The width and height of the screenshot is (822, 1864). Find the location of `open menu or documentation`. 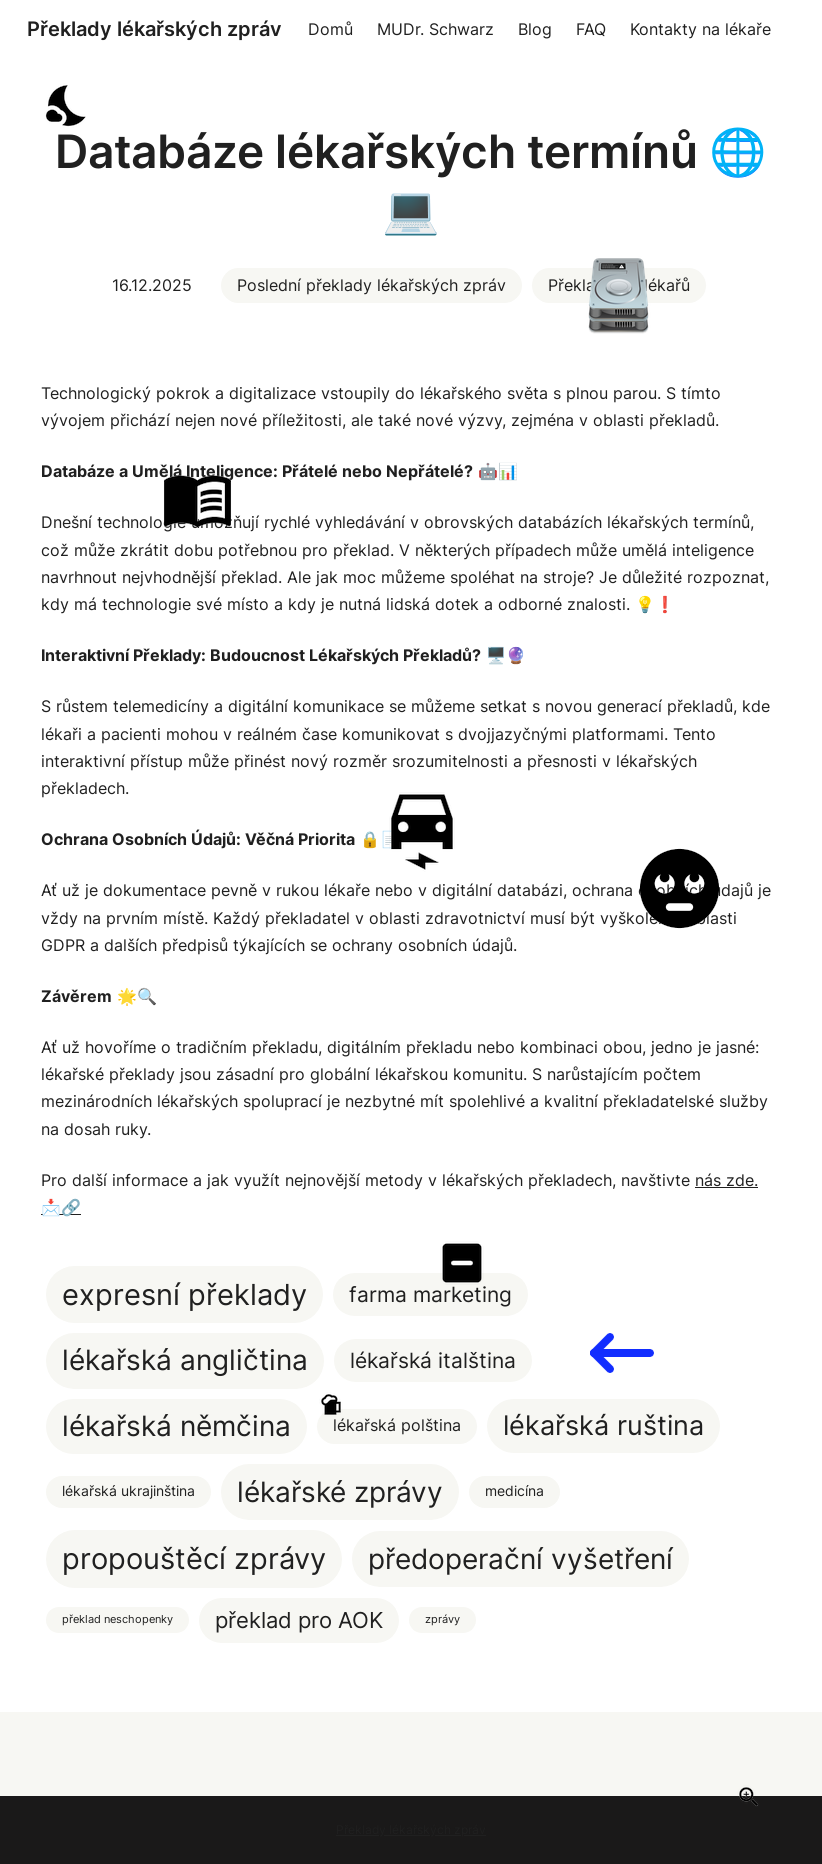

open menu or documentation is located at coordinates (197, 498).